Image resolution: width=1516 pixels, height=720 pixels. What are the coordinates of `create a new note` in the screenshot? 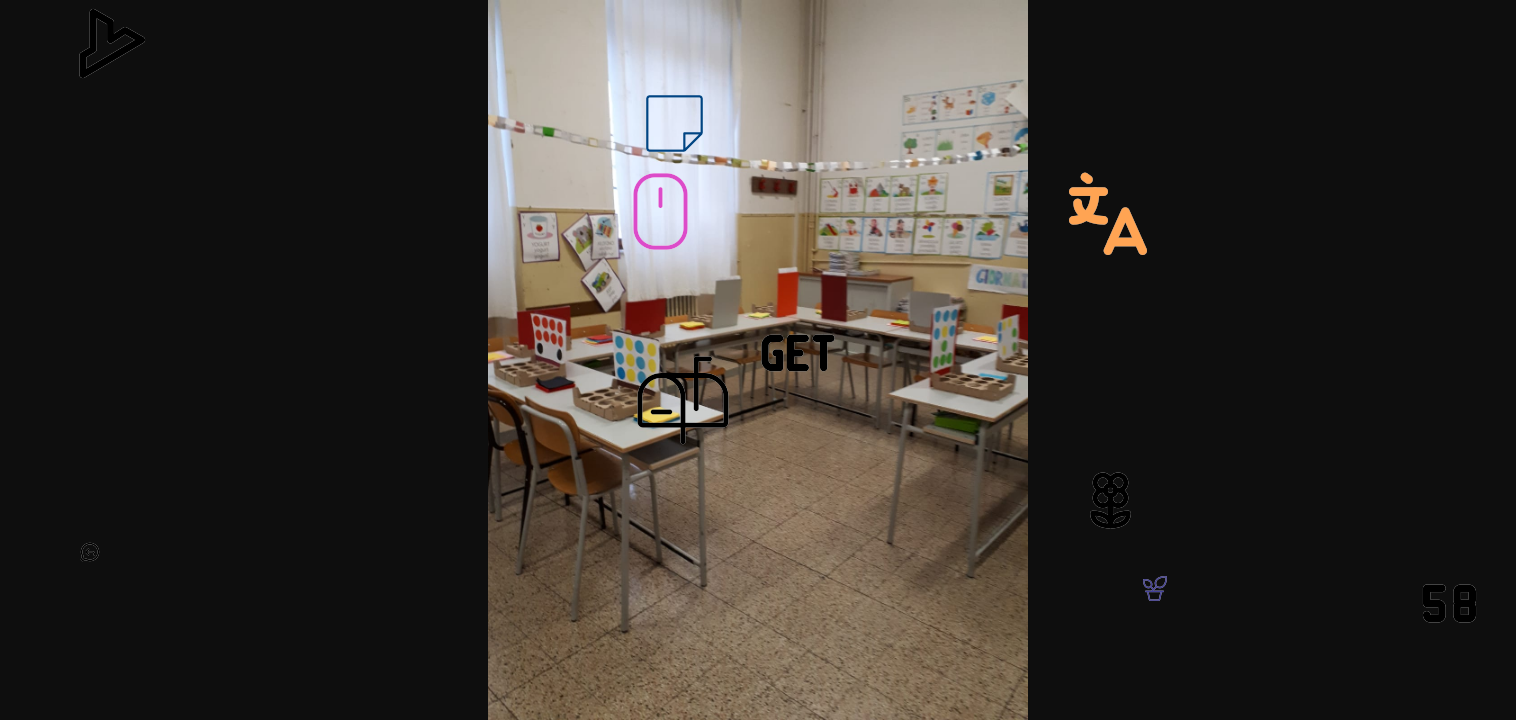 It's located at (674, 123).